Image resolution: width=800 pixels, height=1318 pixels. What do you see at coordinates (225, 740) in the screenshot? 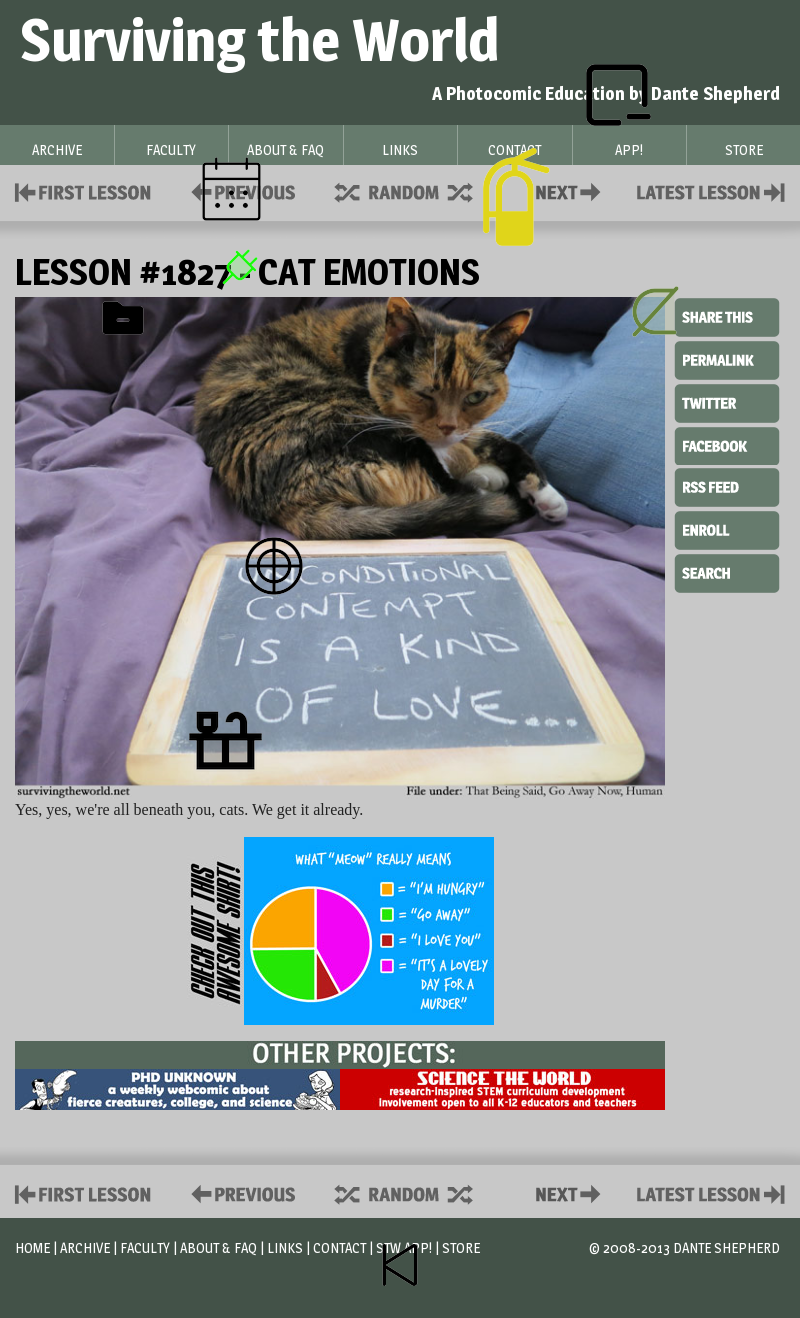
I see `browse kitchen countertop options` at bounding box center [225, 740].